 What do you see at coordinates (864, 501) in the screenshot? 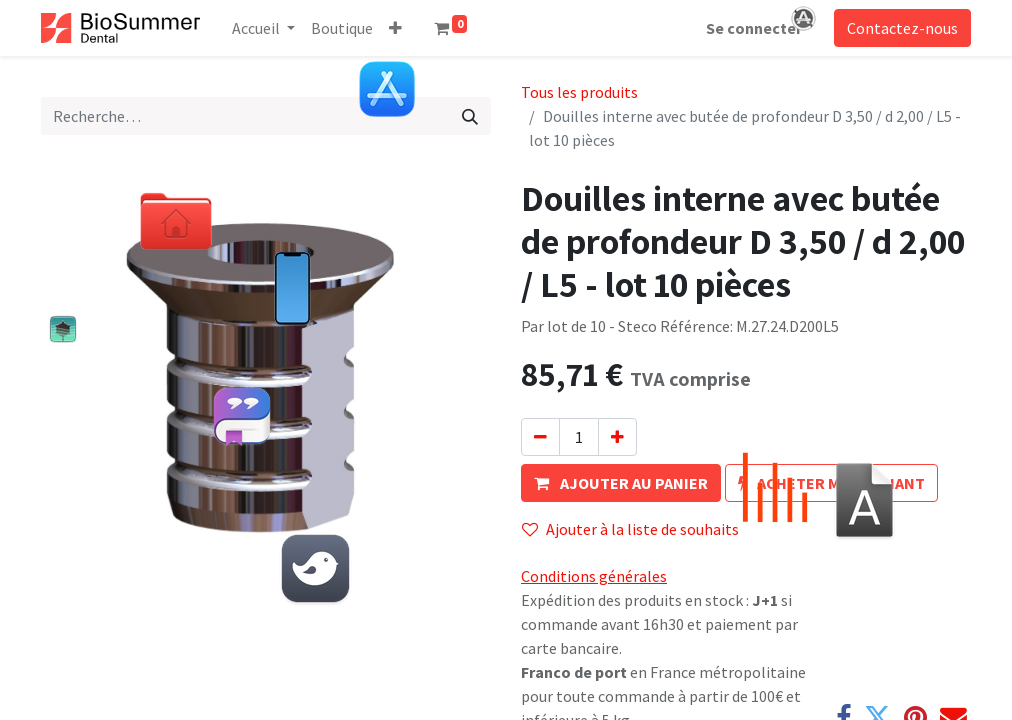
I see `a generic font file` at bounding box center [864, 501].